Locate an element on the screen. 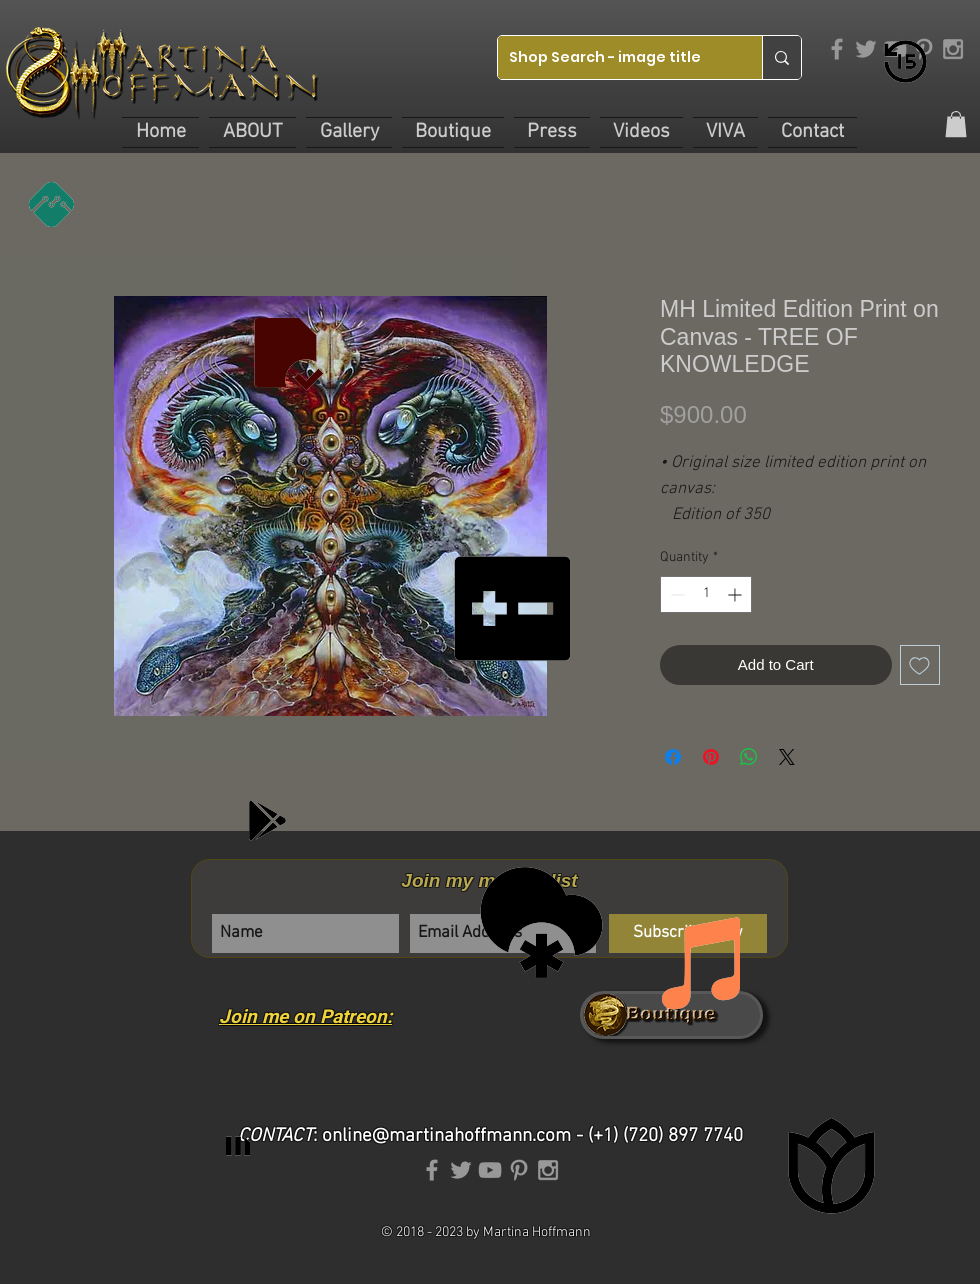 Image resolution: width=980 pixels, height=1284 pixels. access nature or garden-related features is located at coordinates (831, 1165).